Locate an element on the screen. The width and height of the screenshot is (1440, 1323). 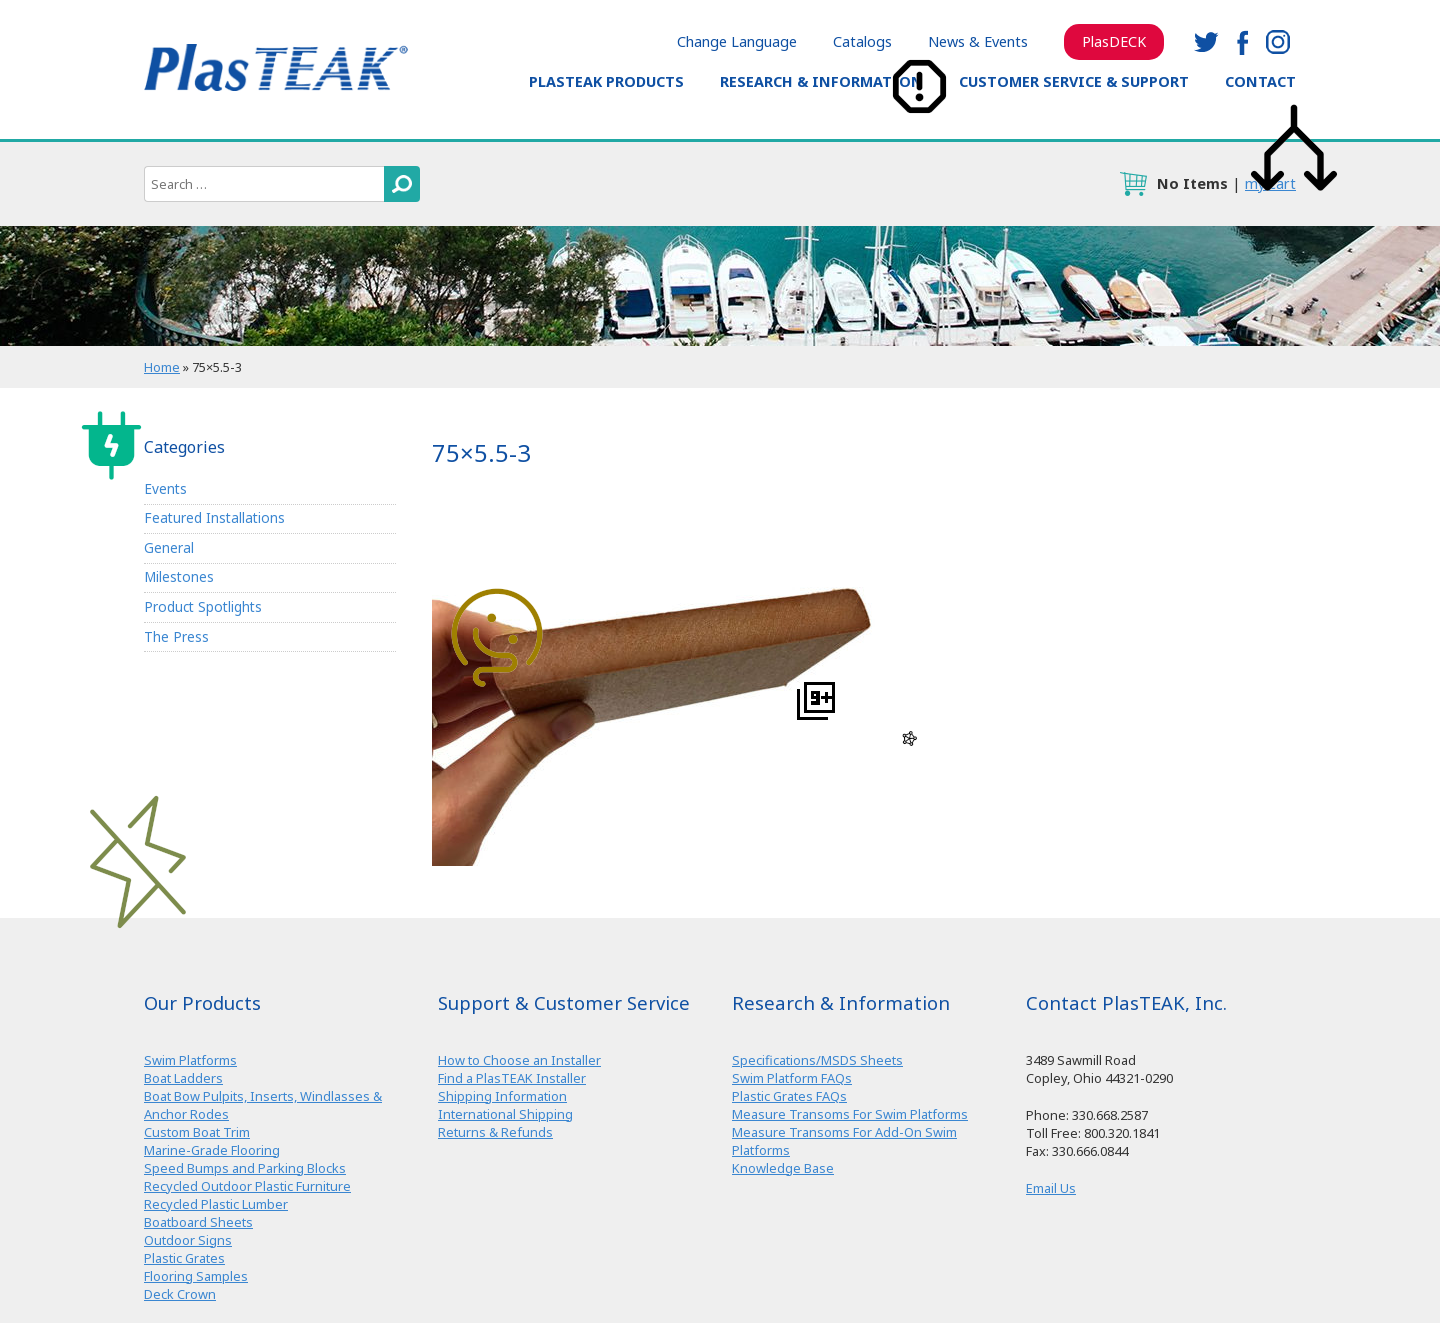
disable flash or lightning mode is located at coordinates (138, 862).